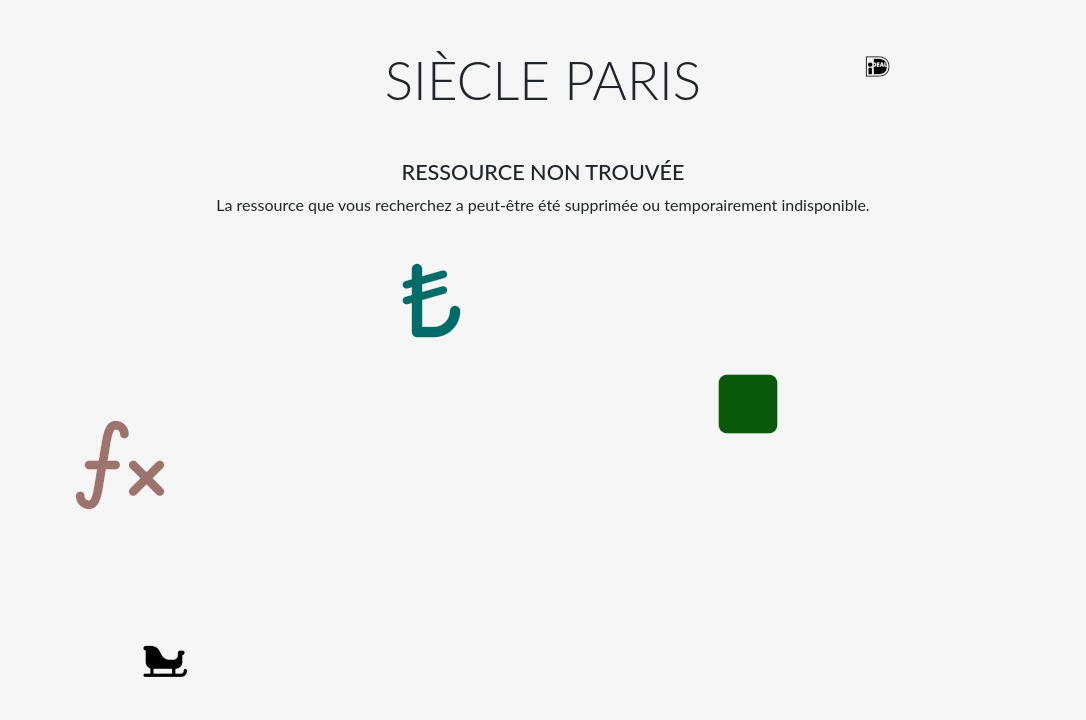 This screenshot has height=720, width=1086. What do you see at coordinates (877, 66) in the screenshot?
I see `pay with iDEAL payment method` at bounding box center [877, 66].